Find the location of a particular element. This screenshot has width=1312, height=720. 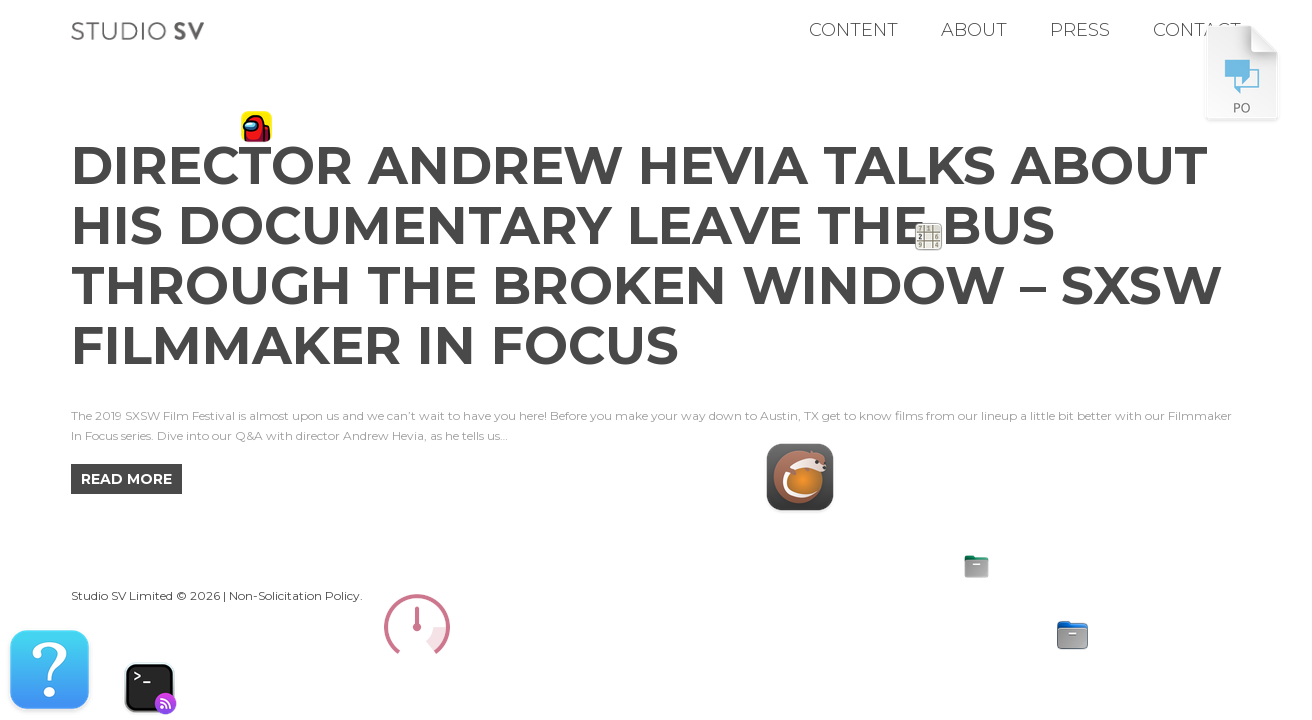

a PO translation file is located at coordinates (1242, 74).